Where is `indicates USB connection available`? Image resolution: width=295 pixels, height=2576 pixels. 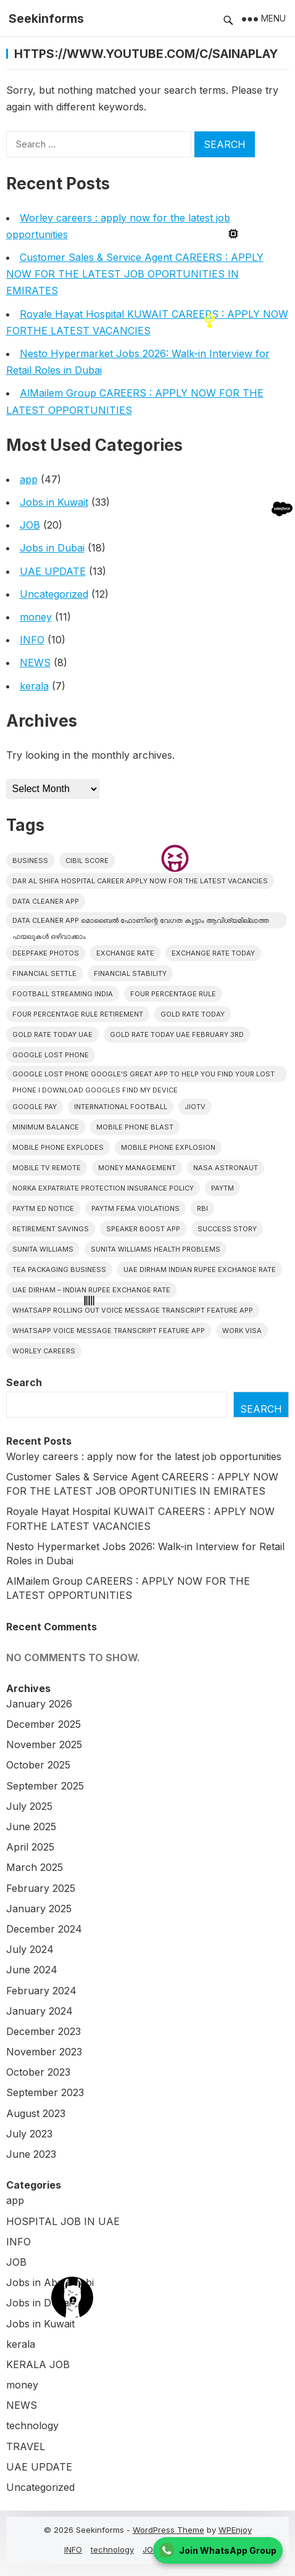 indicates USB connection available is located at coordinates (209, 320).